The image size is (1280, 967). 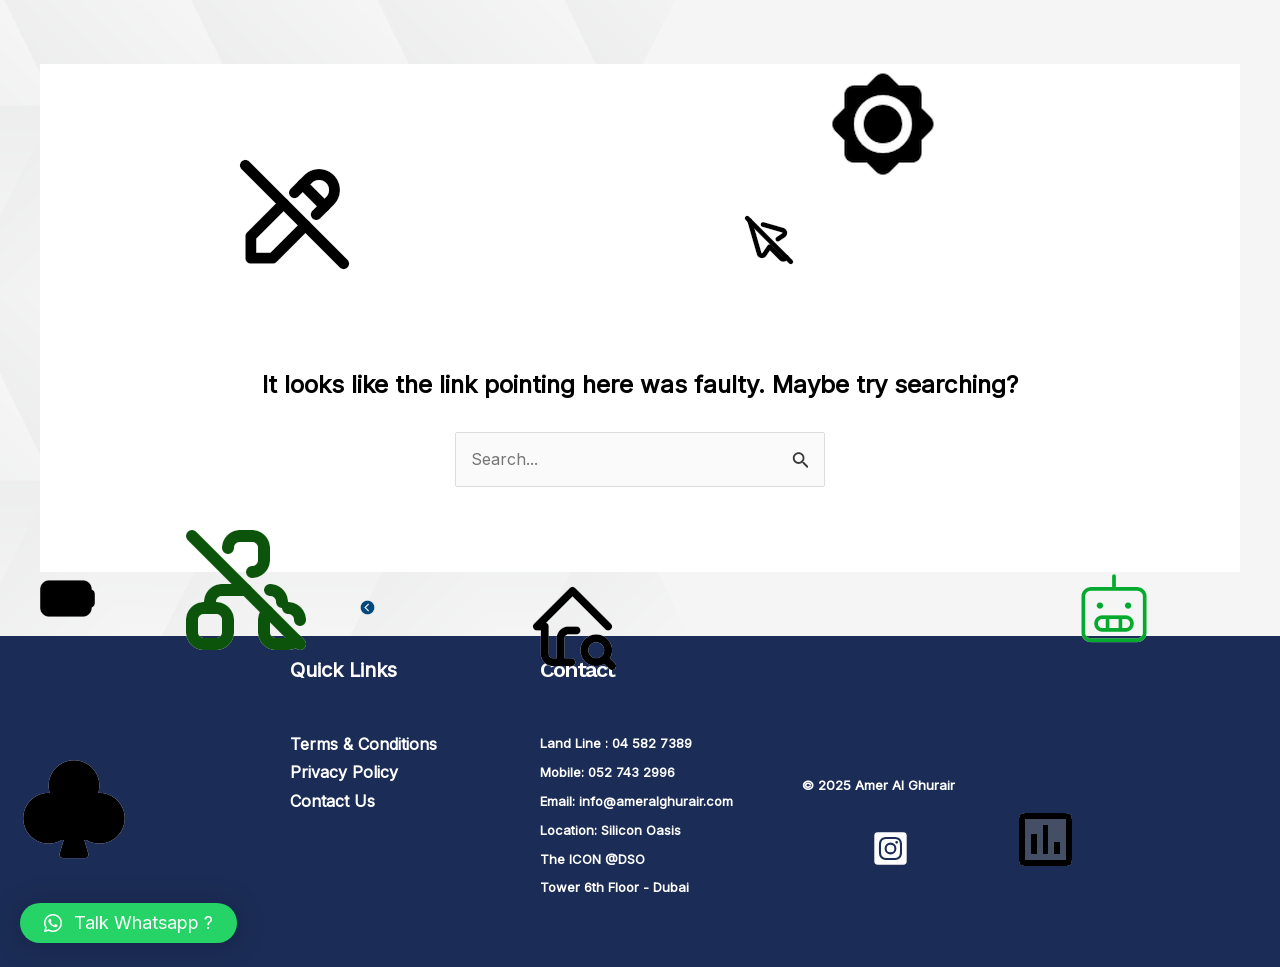 What do you see at coordinates (1045, 839) in the screenshot?
I see `insert a chart or graph into a document` at bounding box center [1045, 839].